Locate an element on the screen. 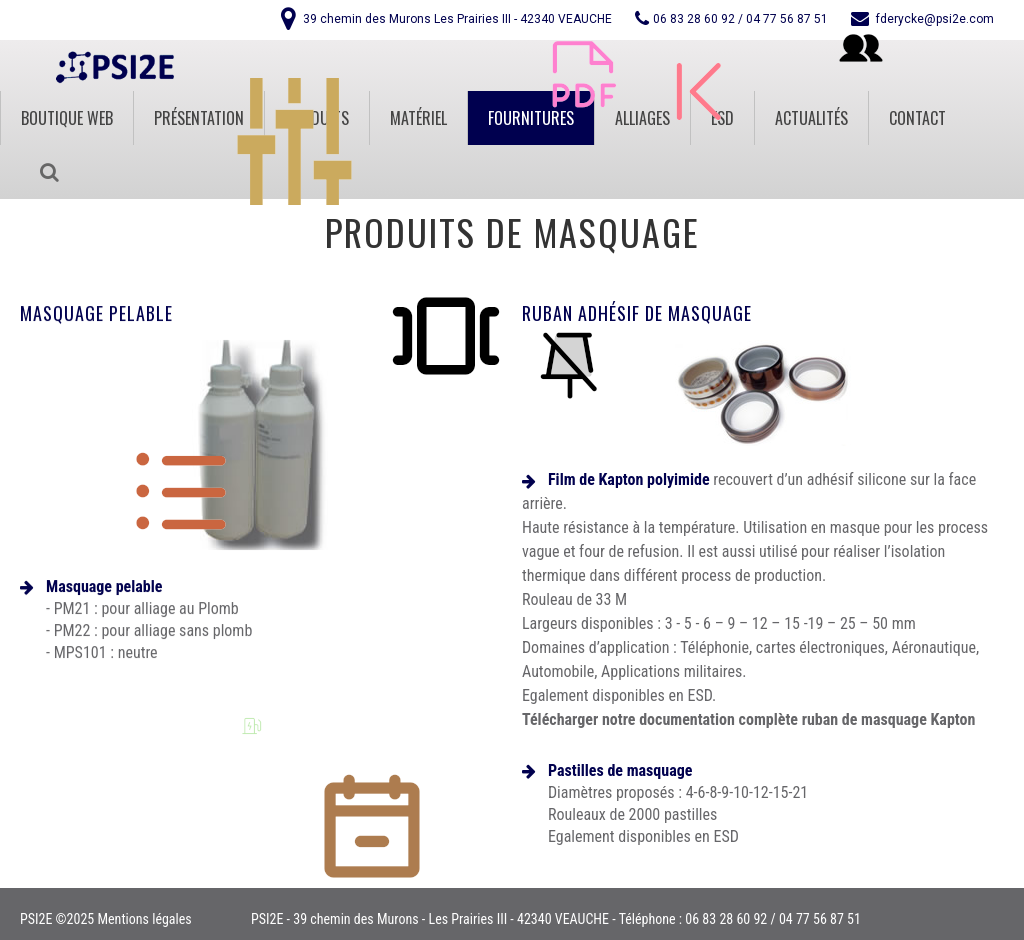 The height and width of the screenshot is (940, 1024). view all users or contacts is located at coordinates (861, 48).